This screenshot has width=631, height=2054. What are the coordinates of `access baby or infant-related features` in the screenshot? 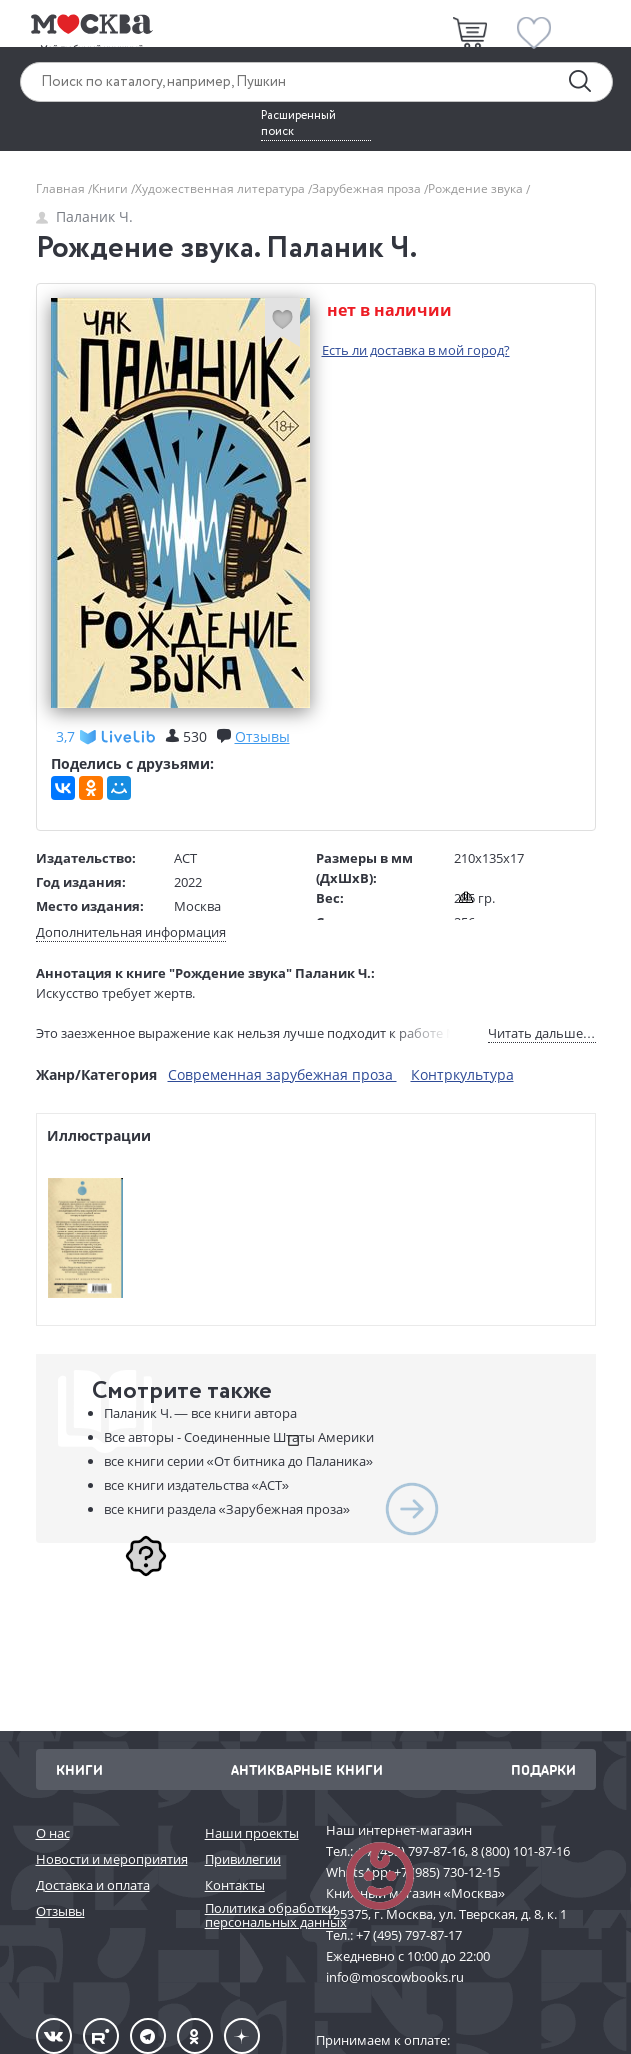 It's located at (380, 1876).